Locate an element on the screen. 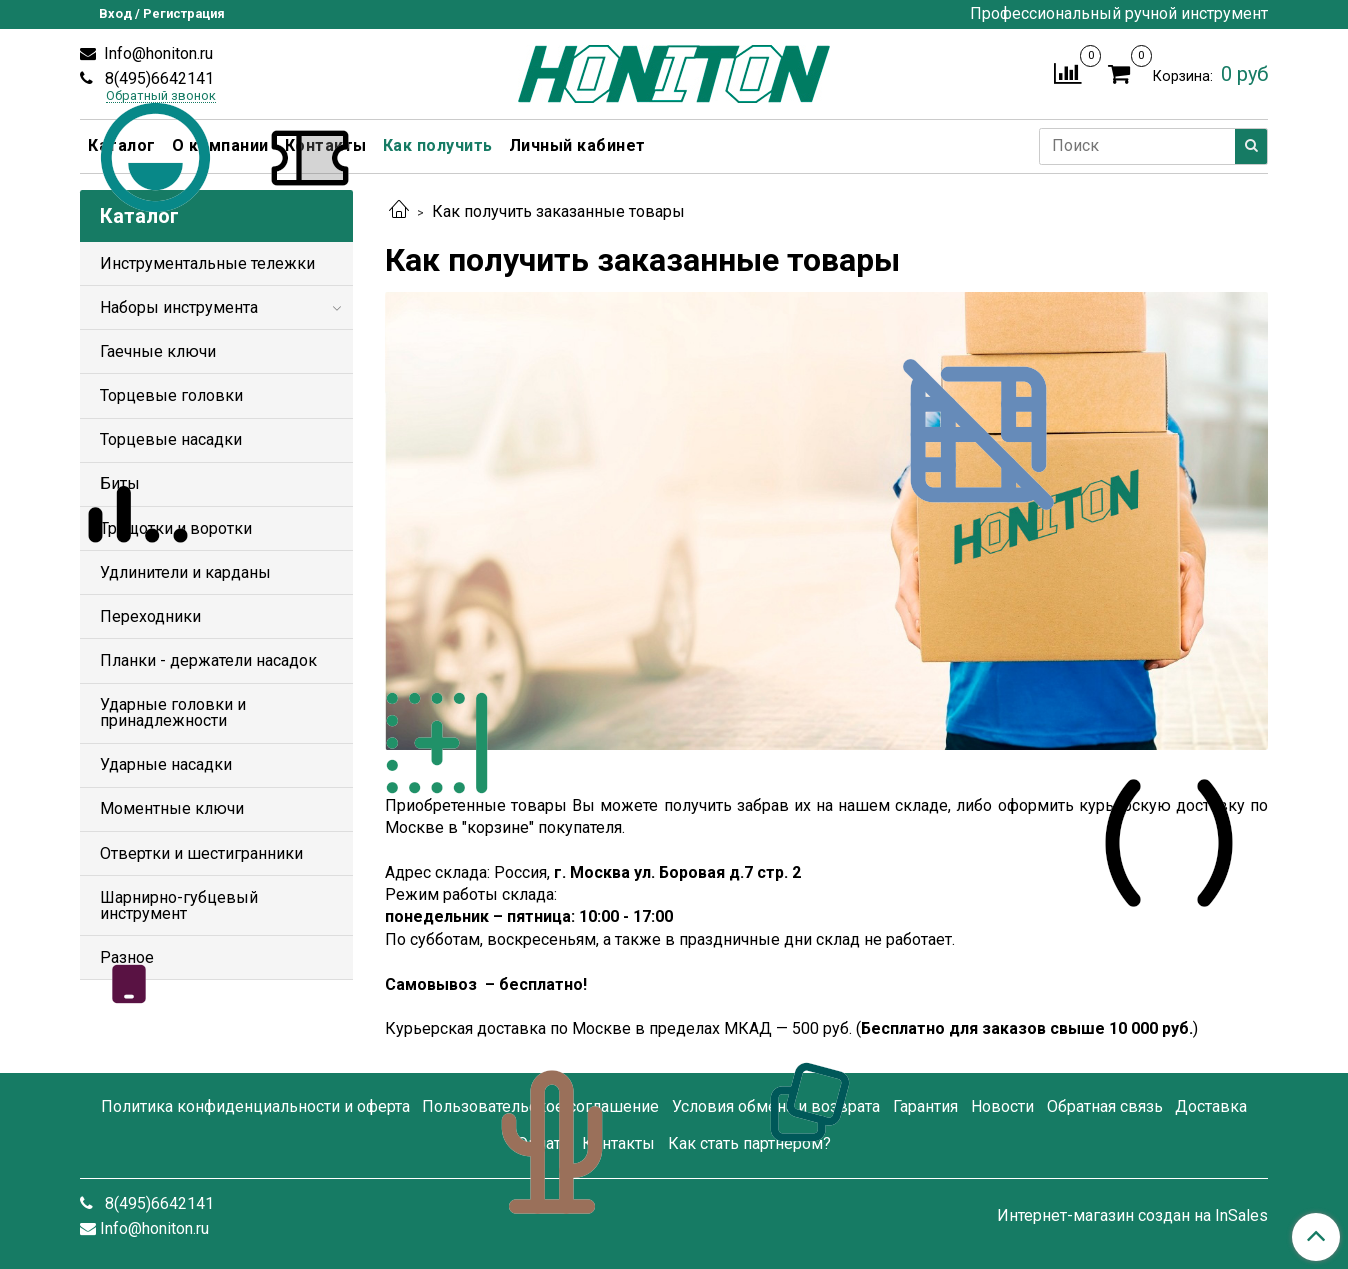 This screenshot has height=1269, width=1348. video recording is disabled is located at coordinates (978, 434).